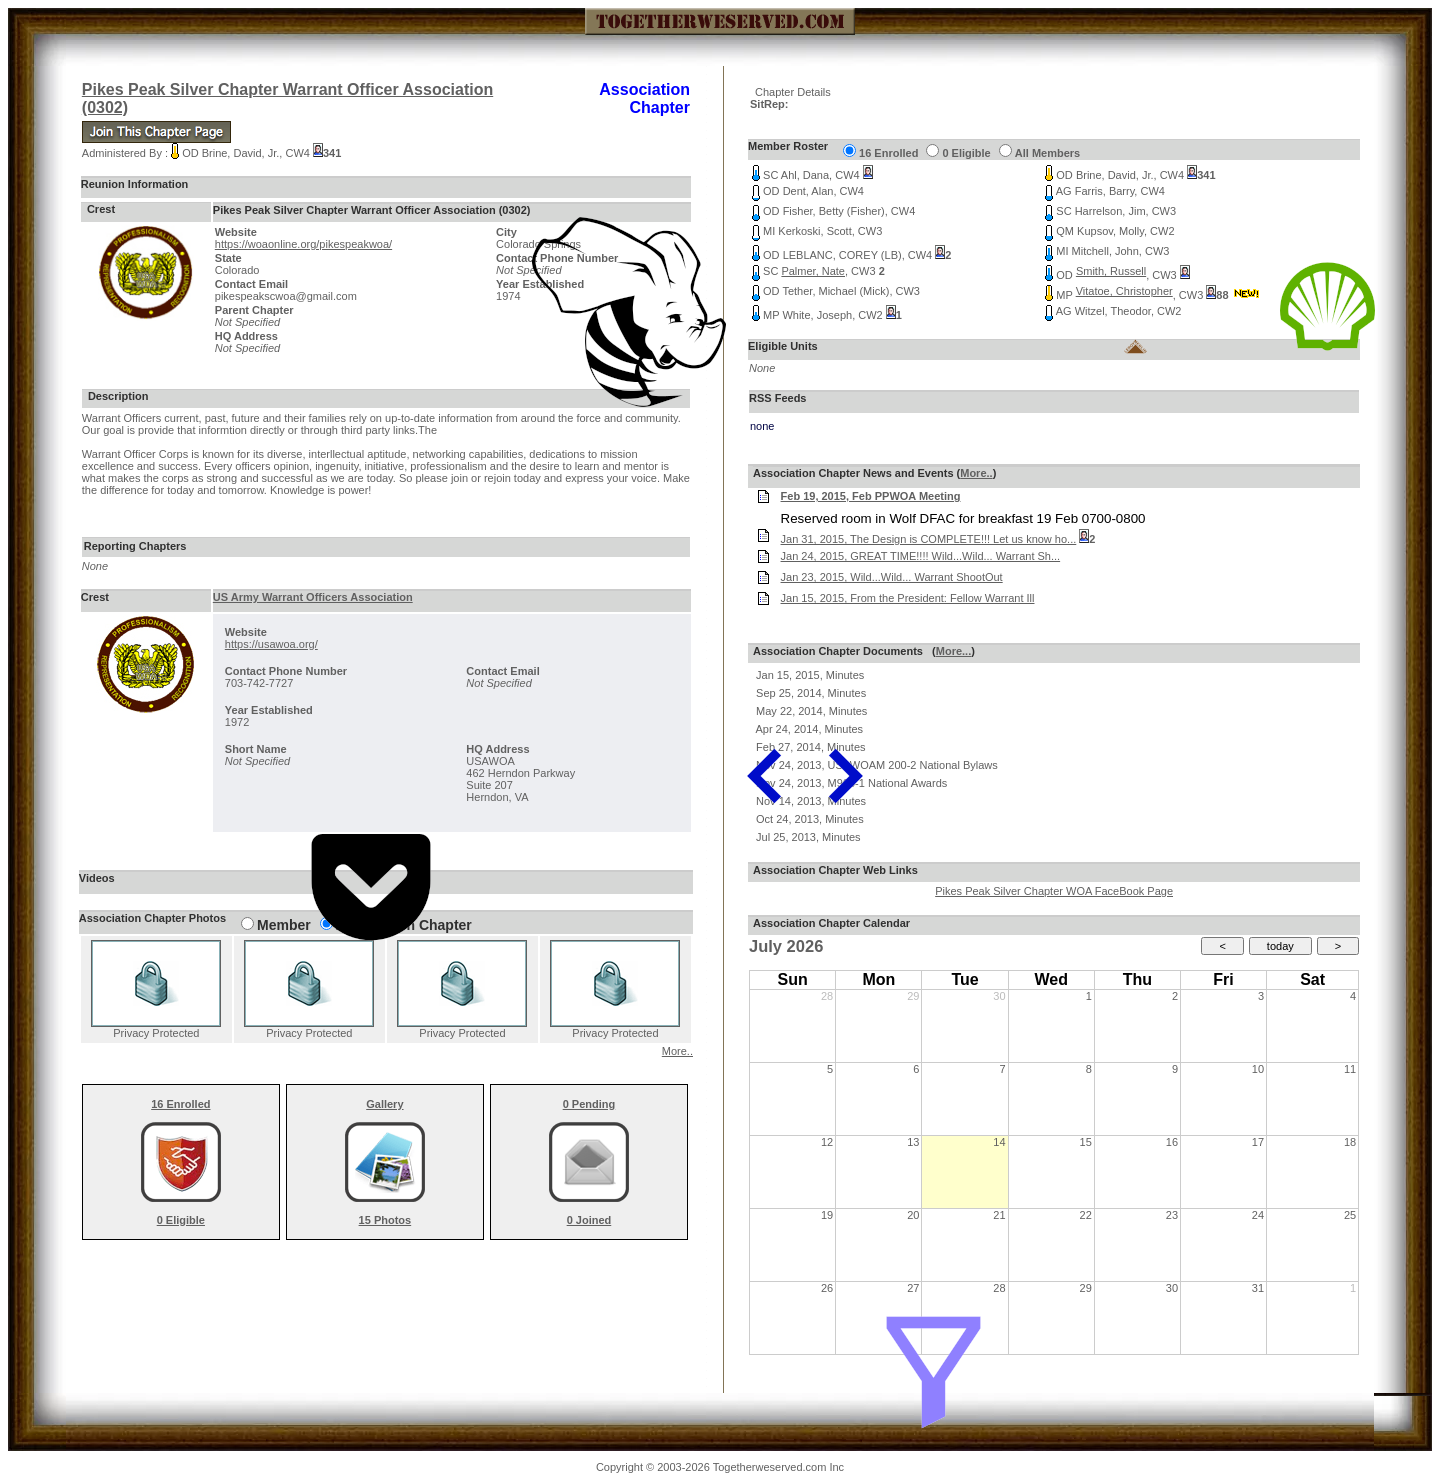 The height and width of the screenshot is (1481, 1440). What do you see at coordinates (1135, 346) in the screenshot?
I see `visit the Leroy Merlin website or app` at bounding box center [1135, 346].